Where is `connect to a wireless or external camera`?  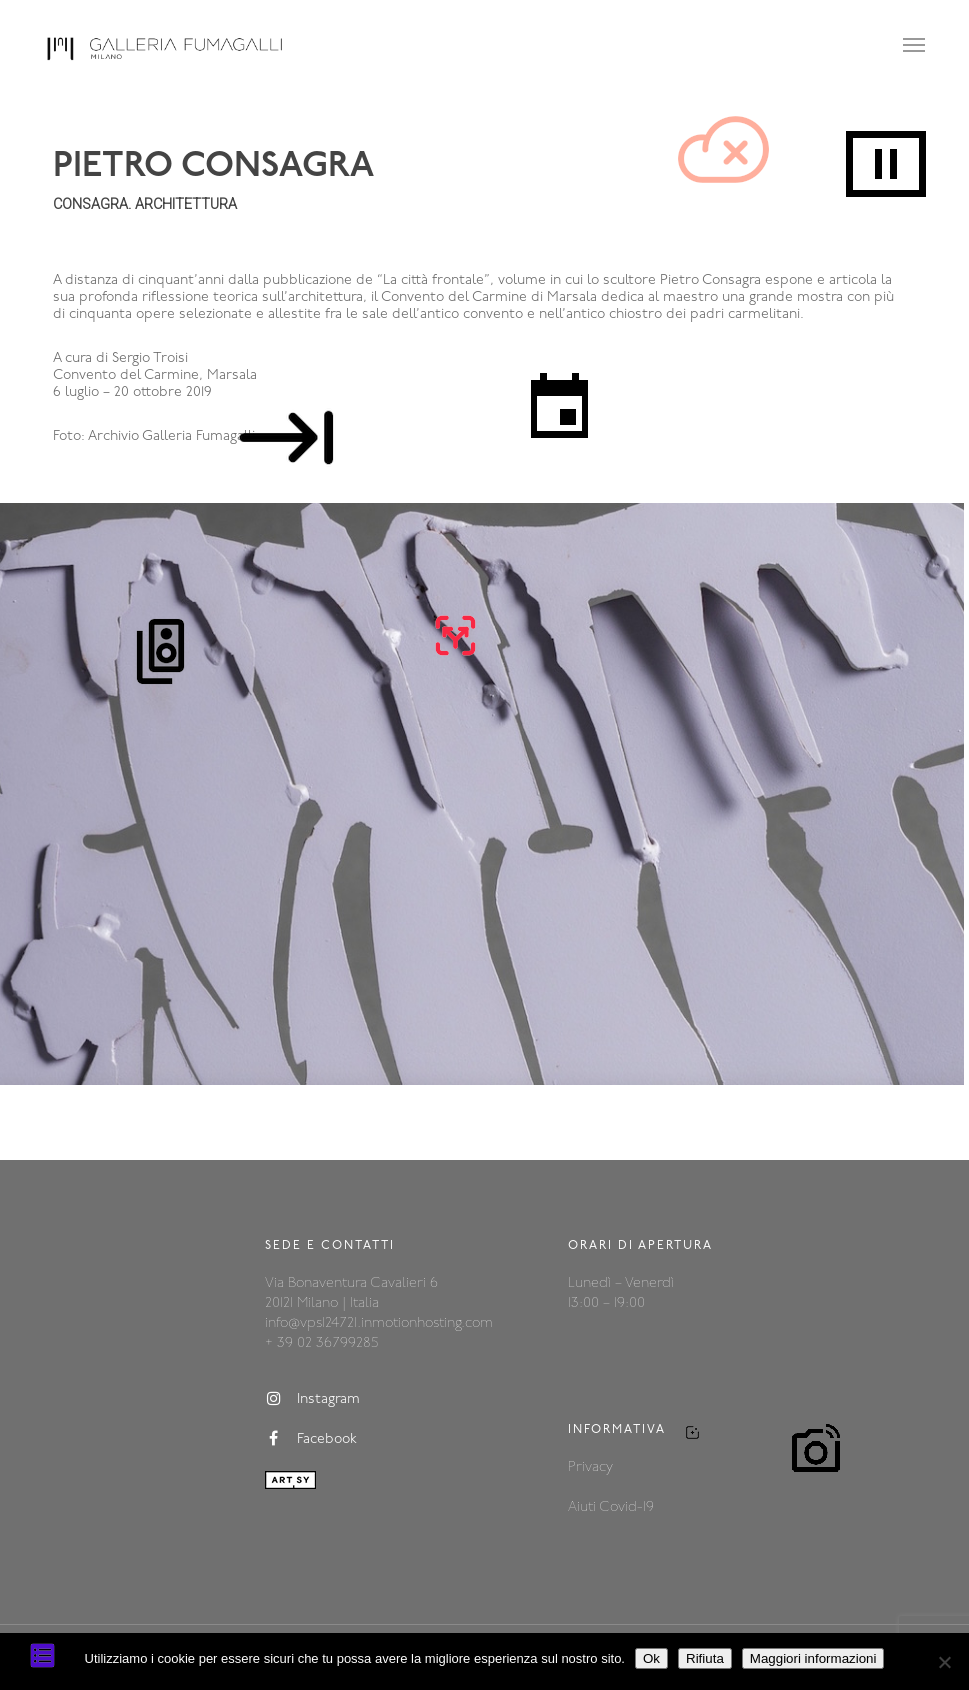
connect to a wireless or external camera is located at coordinates (816, 1448).